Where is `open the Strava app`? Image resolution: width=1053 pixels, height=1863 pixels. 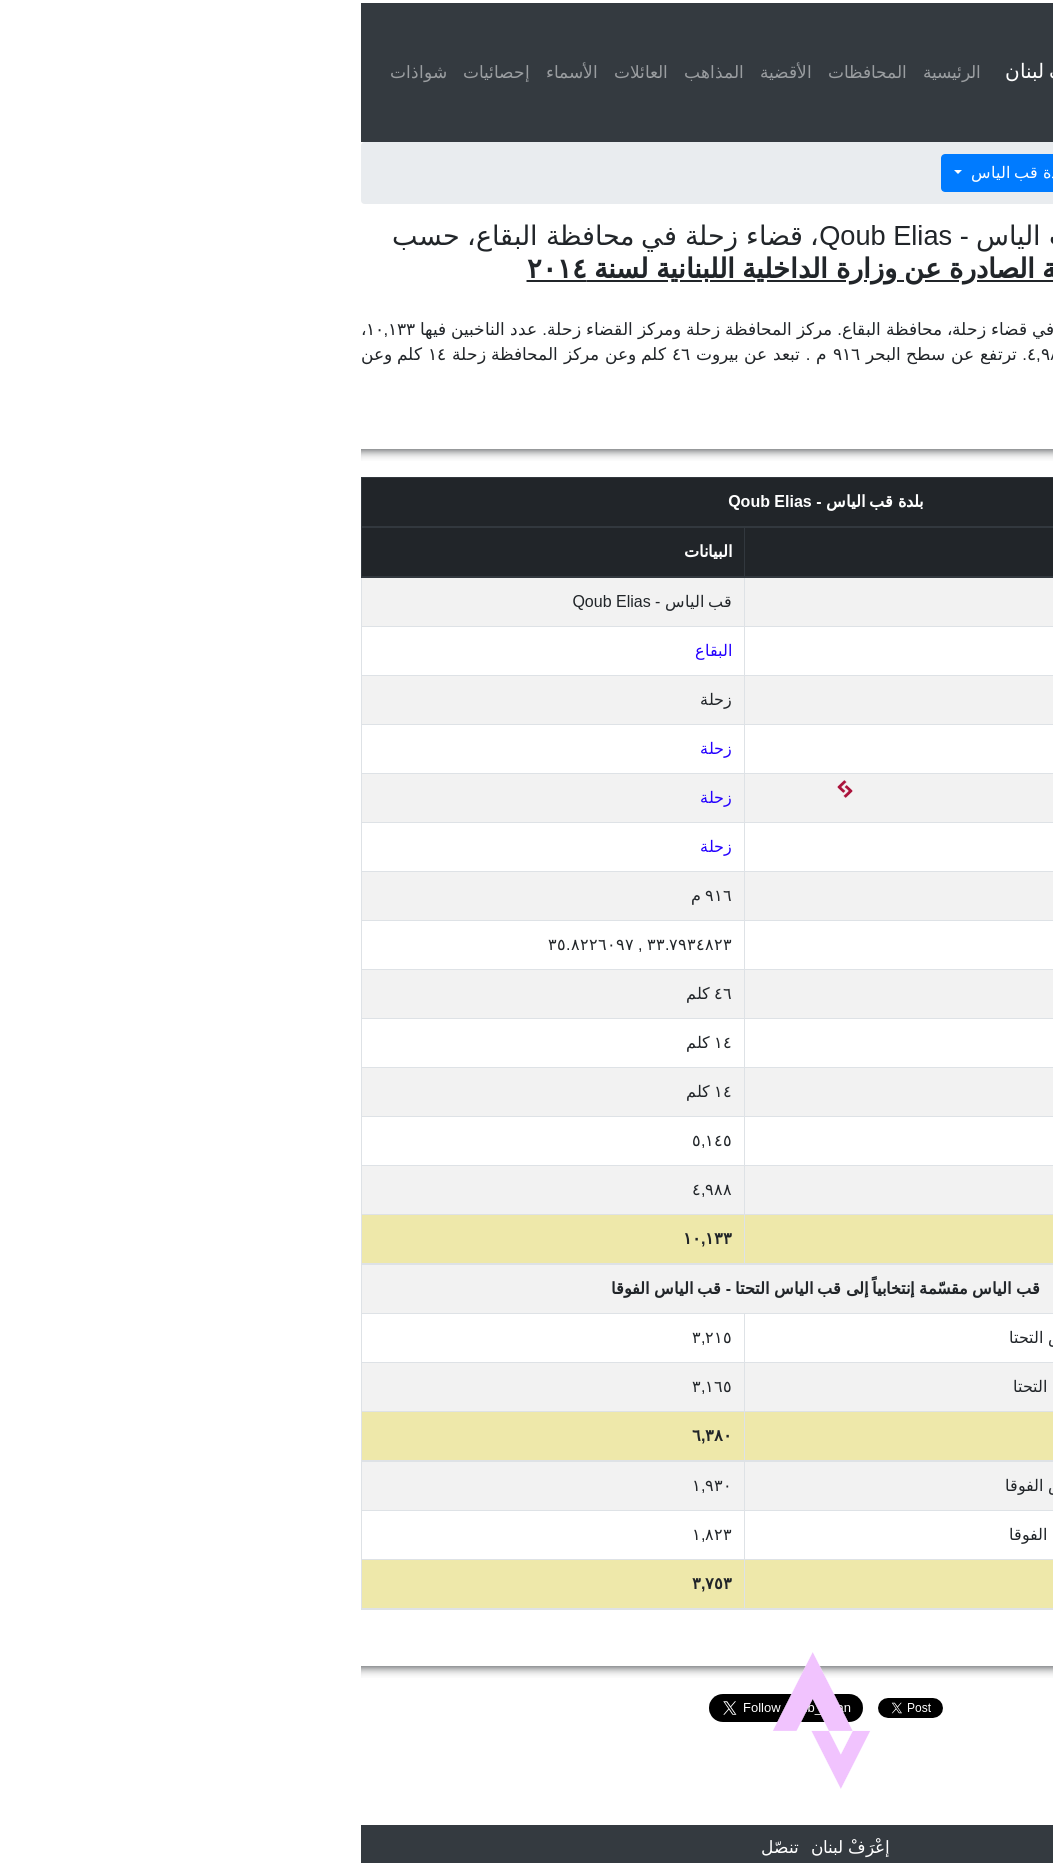 open the Strava app is located at coordinates (821, 1720).